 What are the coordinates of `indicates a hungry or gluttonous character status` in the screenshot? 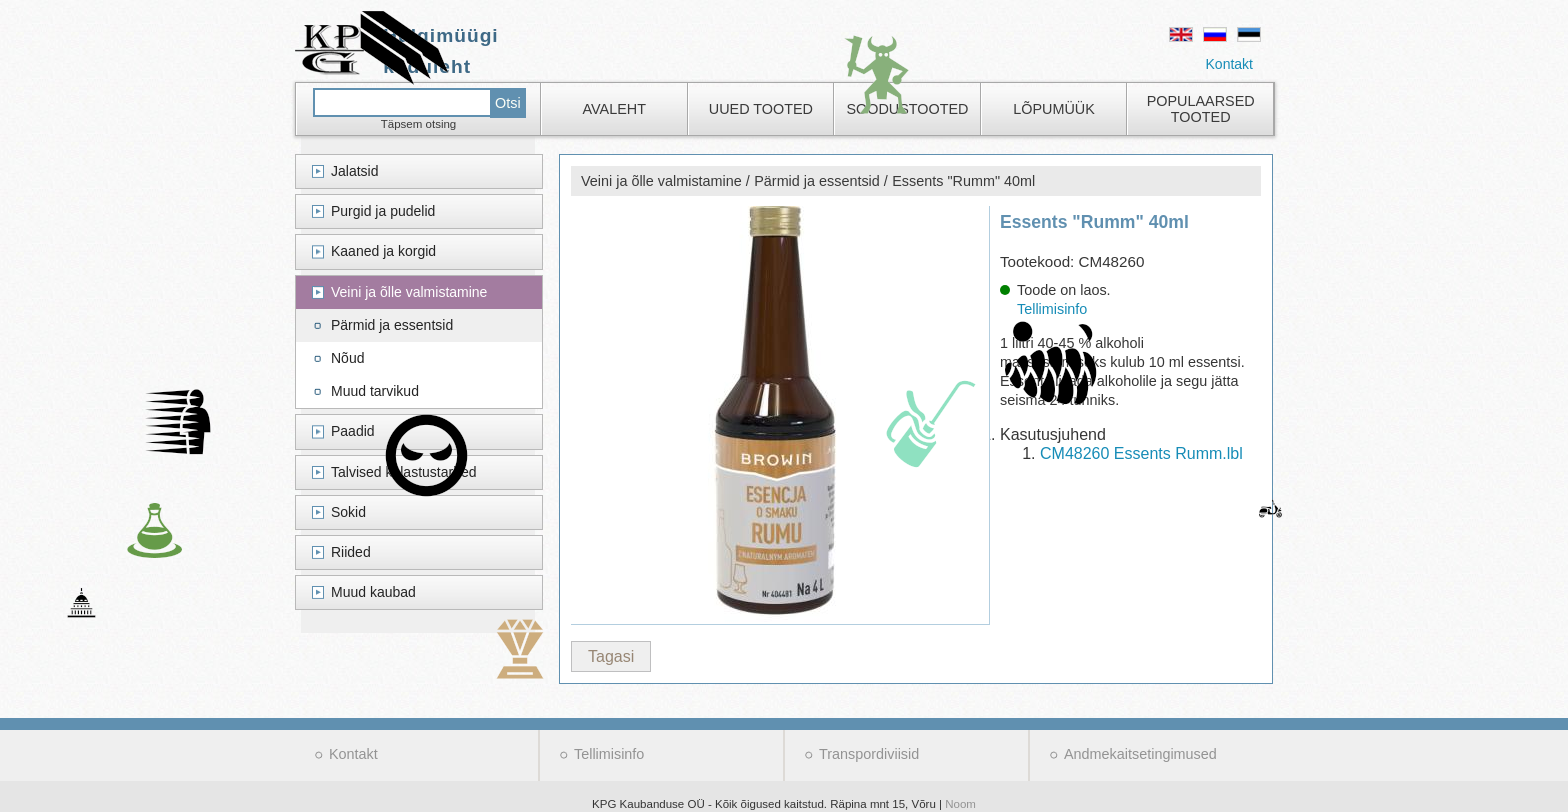 It's located at (1051, 364).